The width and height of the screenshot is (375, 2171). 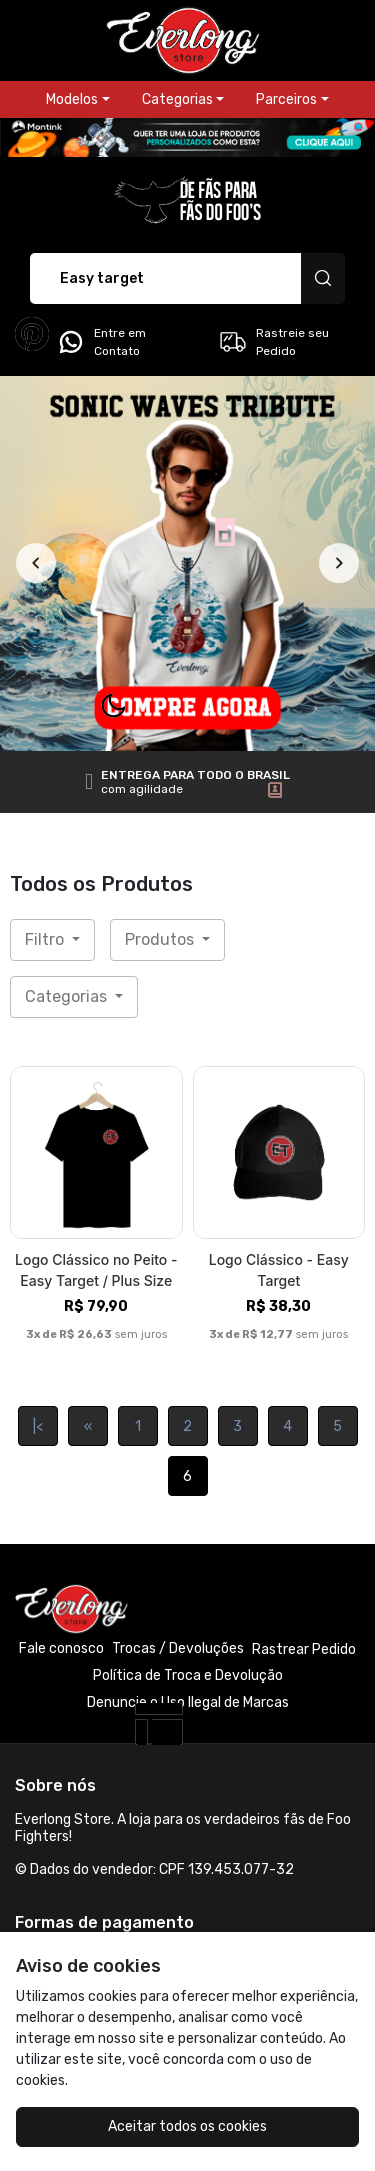 I want to click on open your contacts book, so click(x=275, y=790).